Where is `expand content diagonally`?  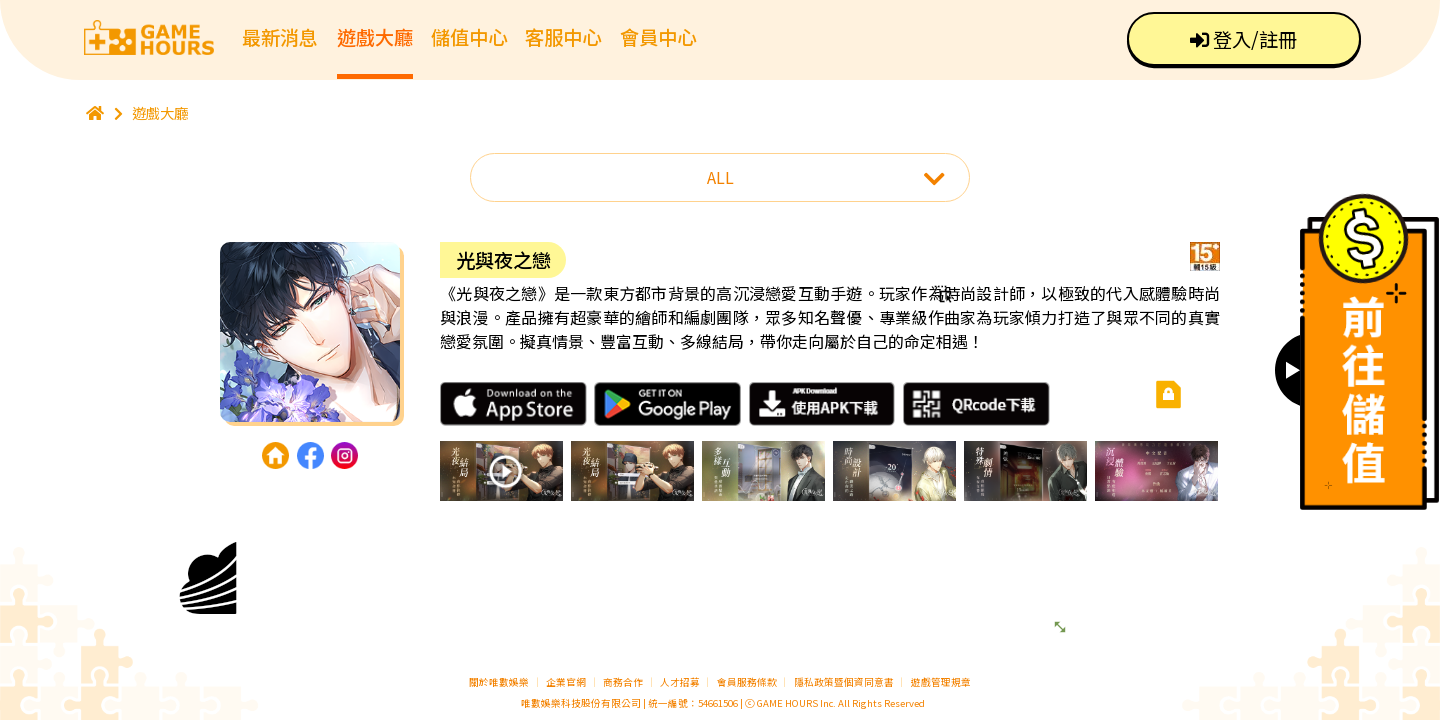 expand content diagonally is located at coordinates (1060, 627).